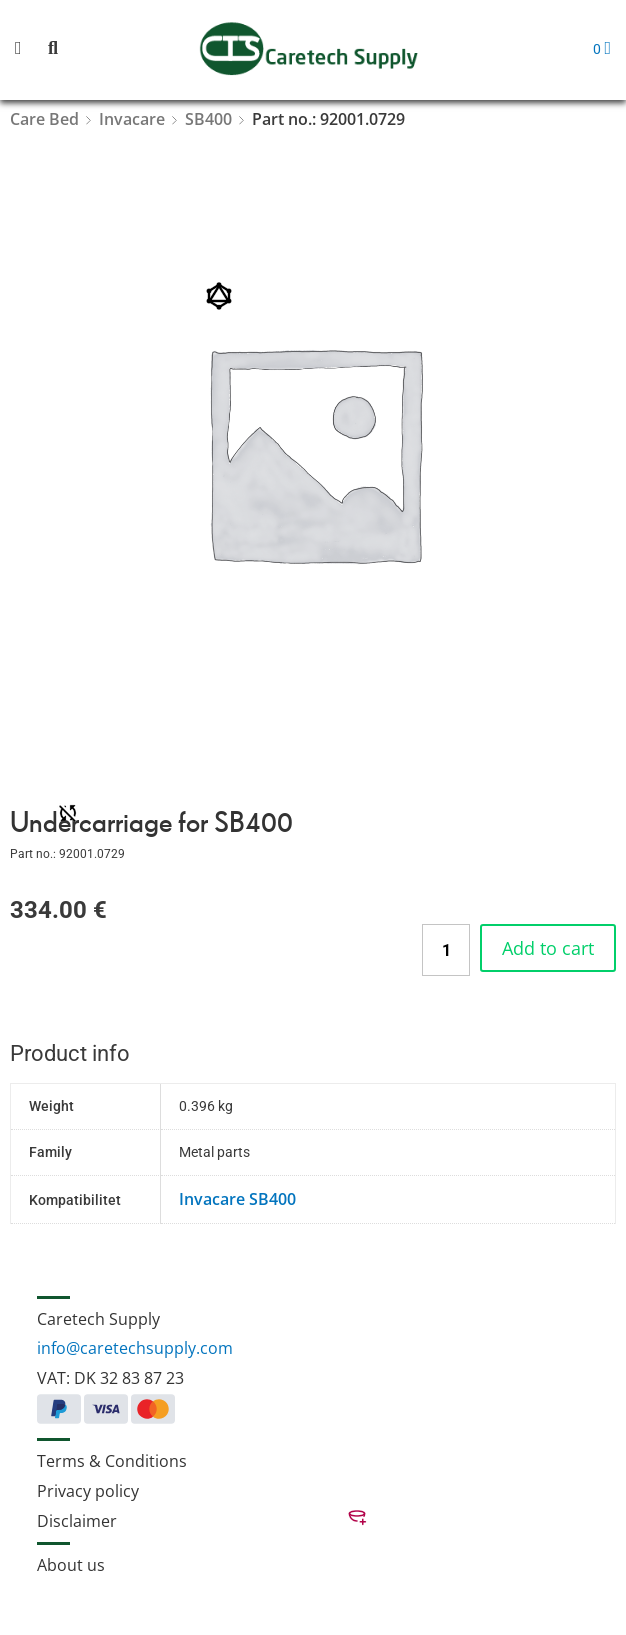 This screenshot has width=626, height=1635. I want to click on indicates GraphQL API integration, so click(219, 296).